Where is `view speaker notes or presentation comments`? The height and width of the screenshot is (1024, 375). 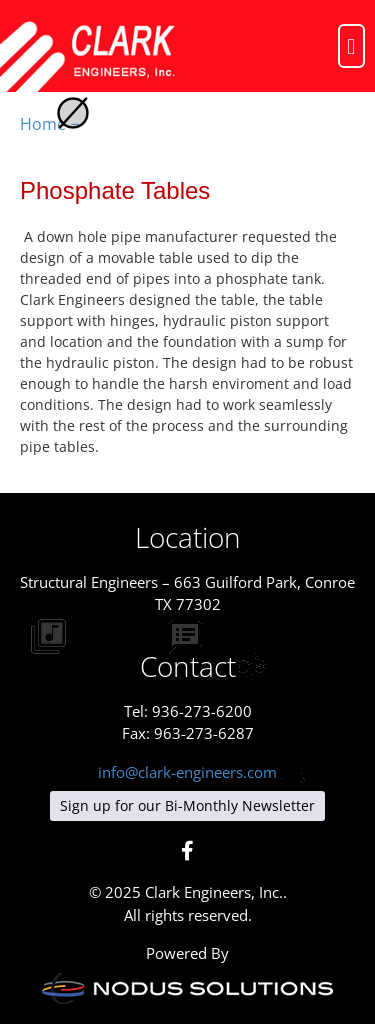 view speaker notes or presentation comments is located at coordinates (185, 637).